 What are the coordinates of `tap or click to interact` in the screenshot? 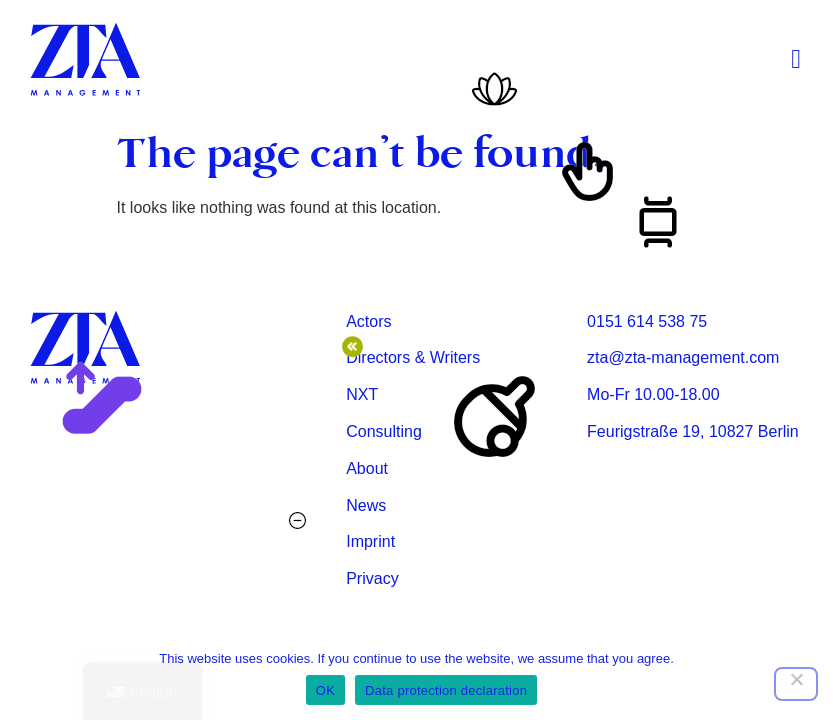 It's located at (587, 171).